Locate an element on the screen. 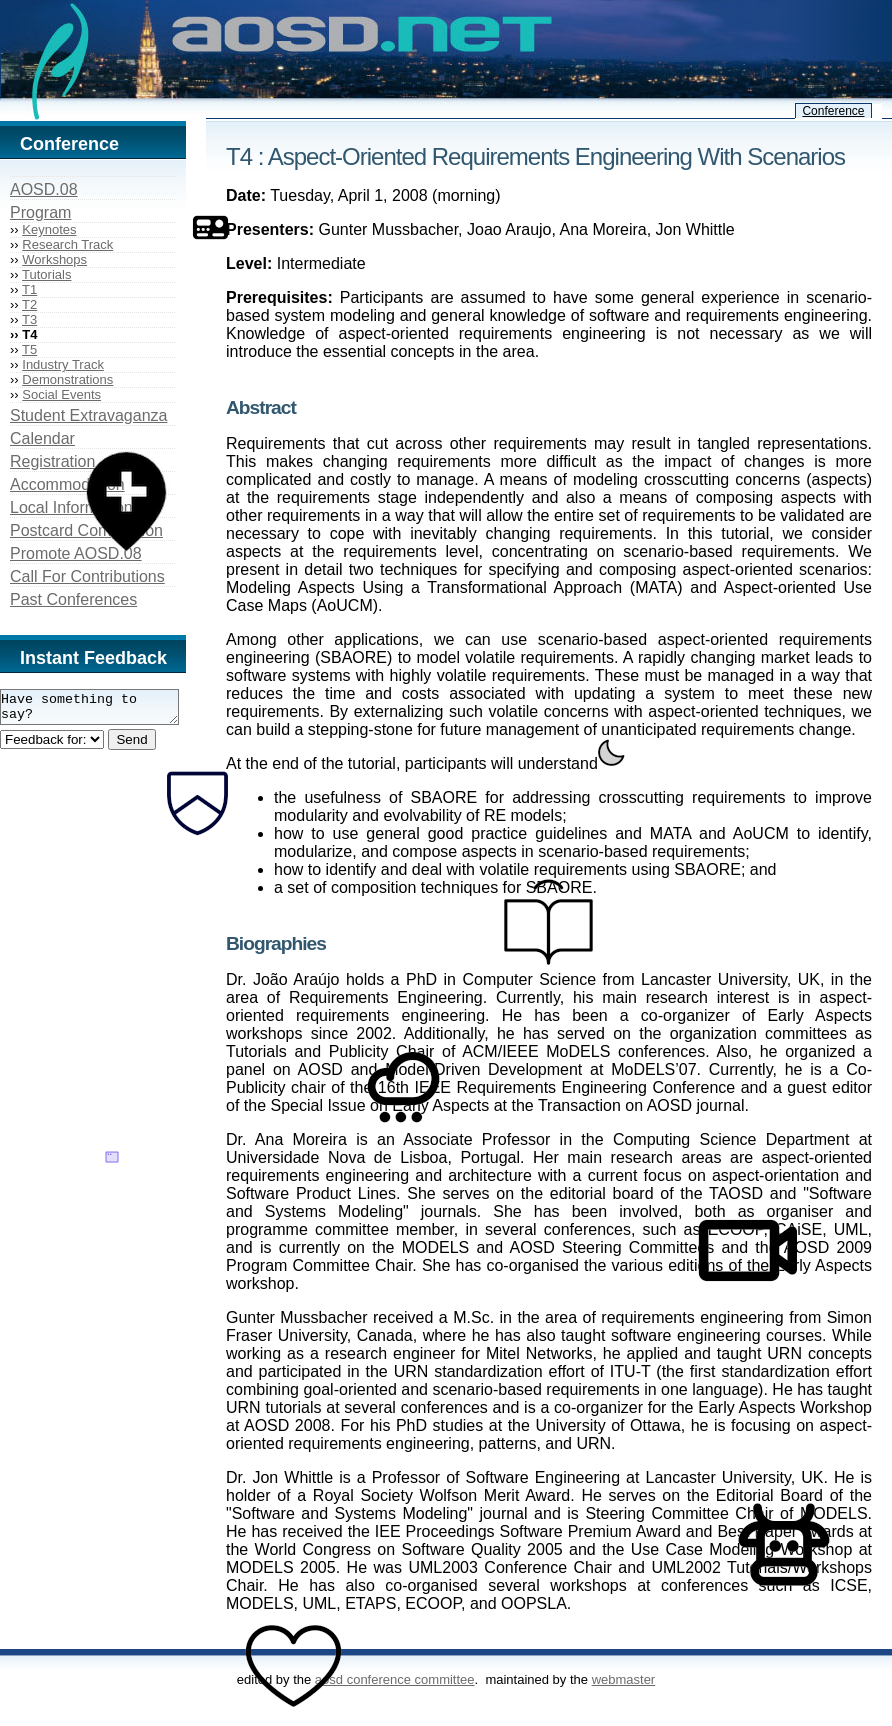 This screenshot has width=892, height=1726. access digital tachograph or driver logging device is located at coordinates (210, 227).